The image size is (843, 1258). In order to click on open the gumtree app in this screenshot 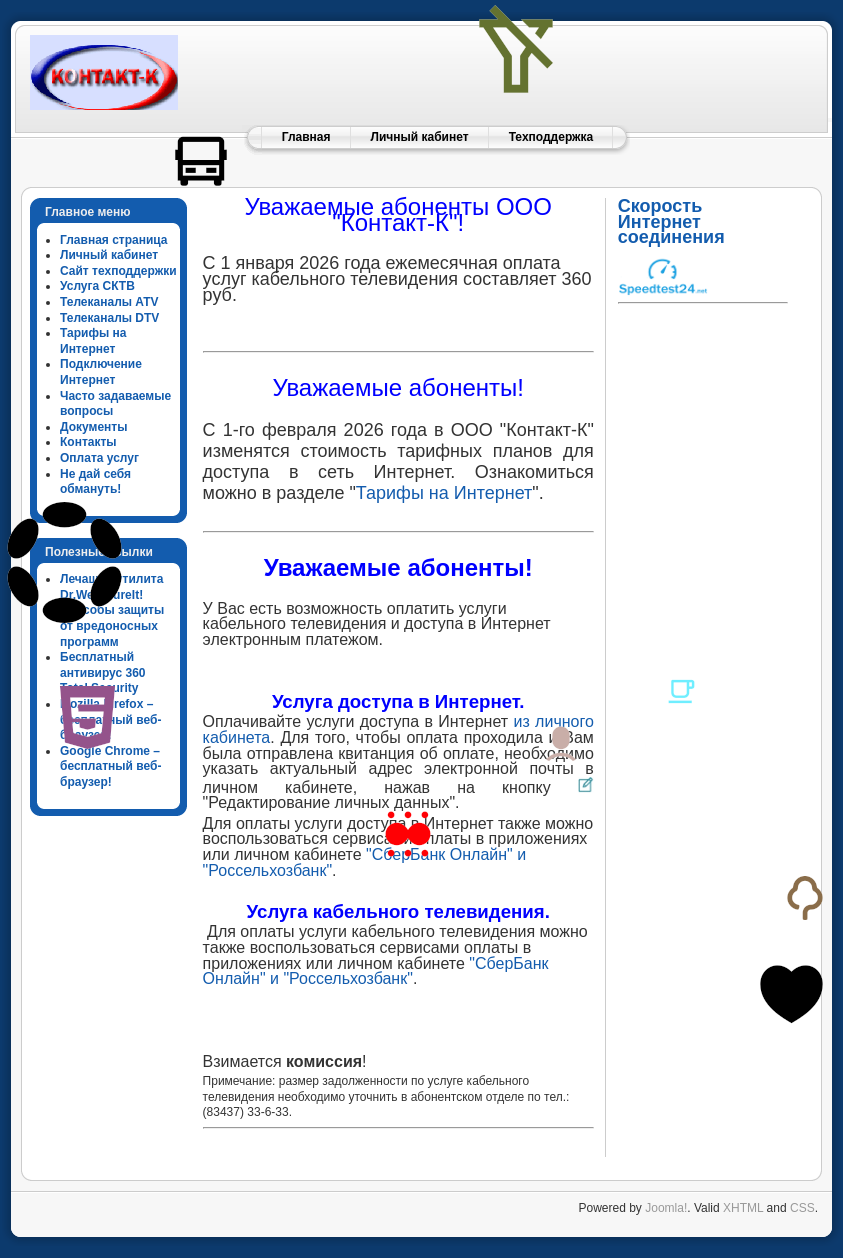, I will do `click(805, 898)`.